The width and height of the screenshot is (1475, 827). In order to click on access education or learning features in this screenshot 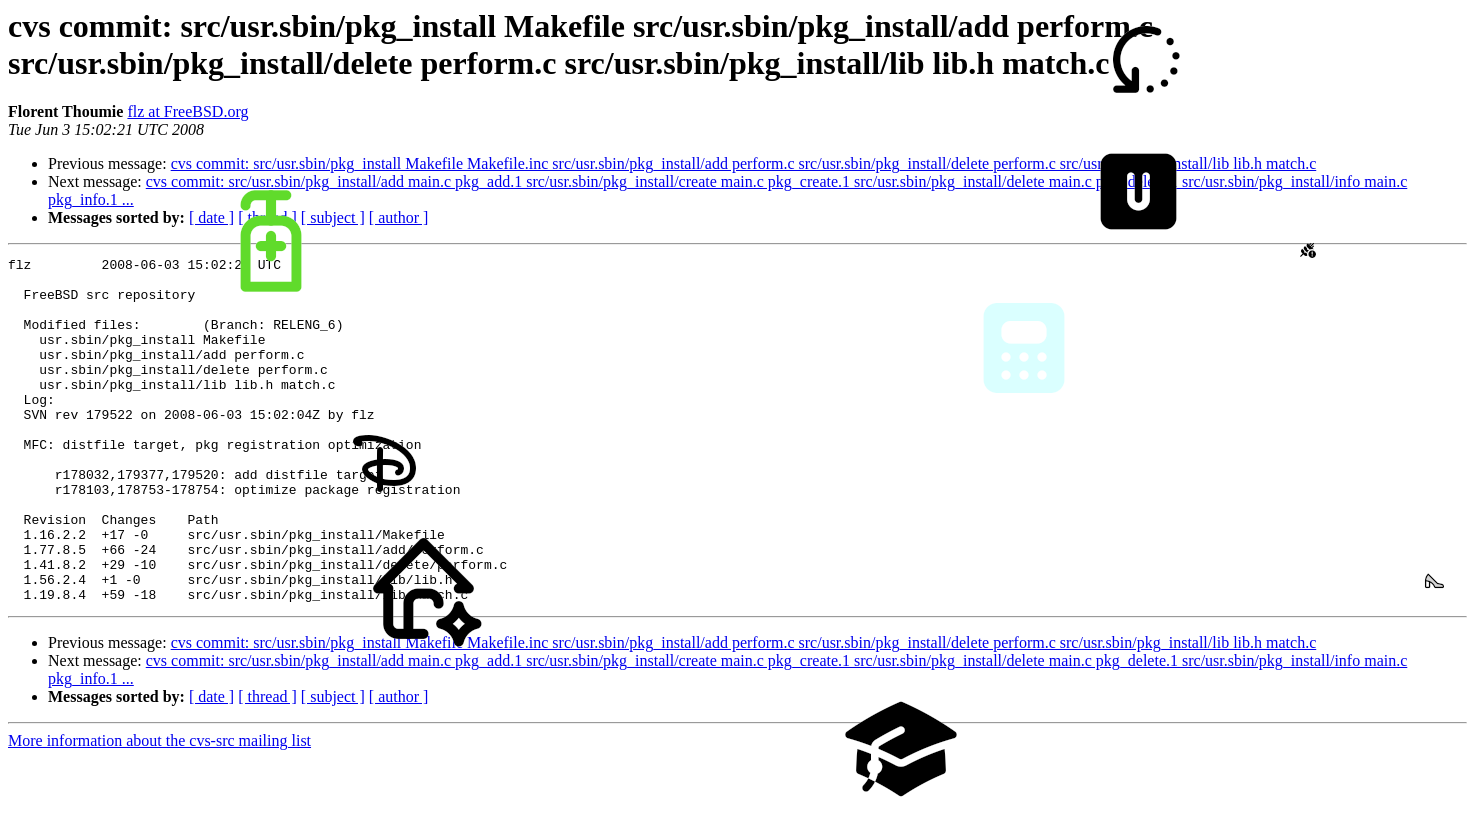, I will do `click(901, 748)`.